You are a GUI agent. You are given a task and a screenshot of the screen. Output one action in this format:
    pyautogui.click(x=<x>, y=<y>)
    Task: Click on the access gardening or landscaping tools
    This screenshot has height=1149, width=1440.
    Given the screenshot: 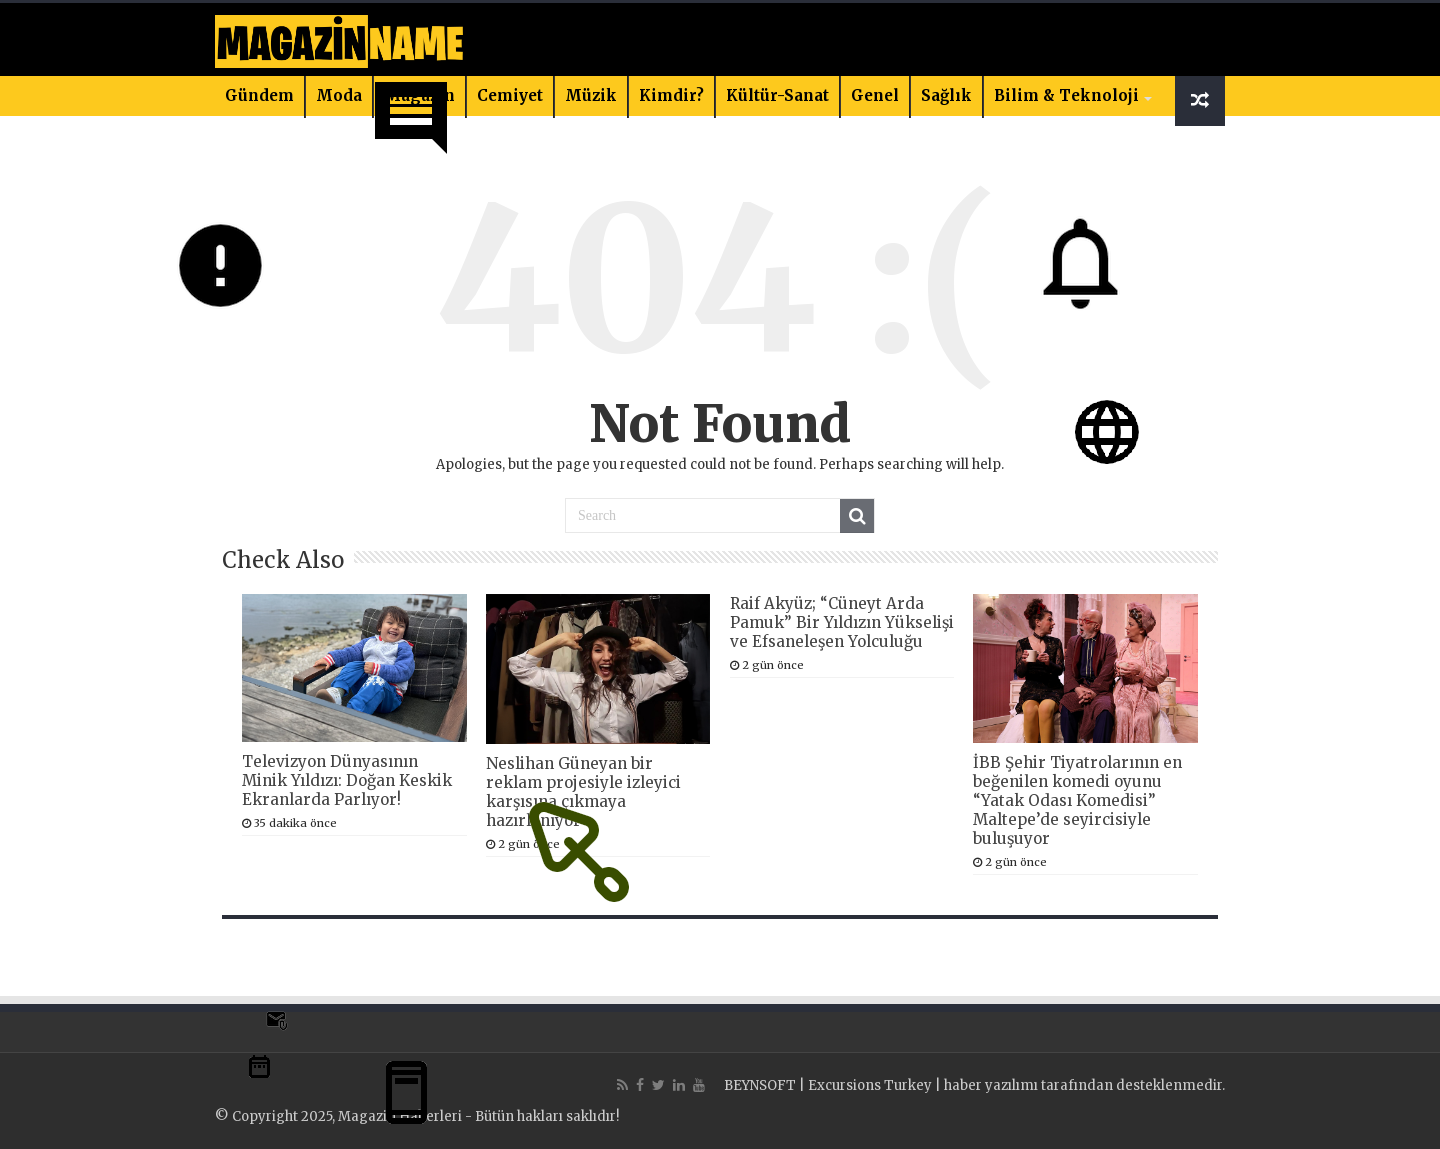 What is the action you would take?
    pyautogui.click(x=579, y=852)
    